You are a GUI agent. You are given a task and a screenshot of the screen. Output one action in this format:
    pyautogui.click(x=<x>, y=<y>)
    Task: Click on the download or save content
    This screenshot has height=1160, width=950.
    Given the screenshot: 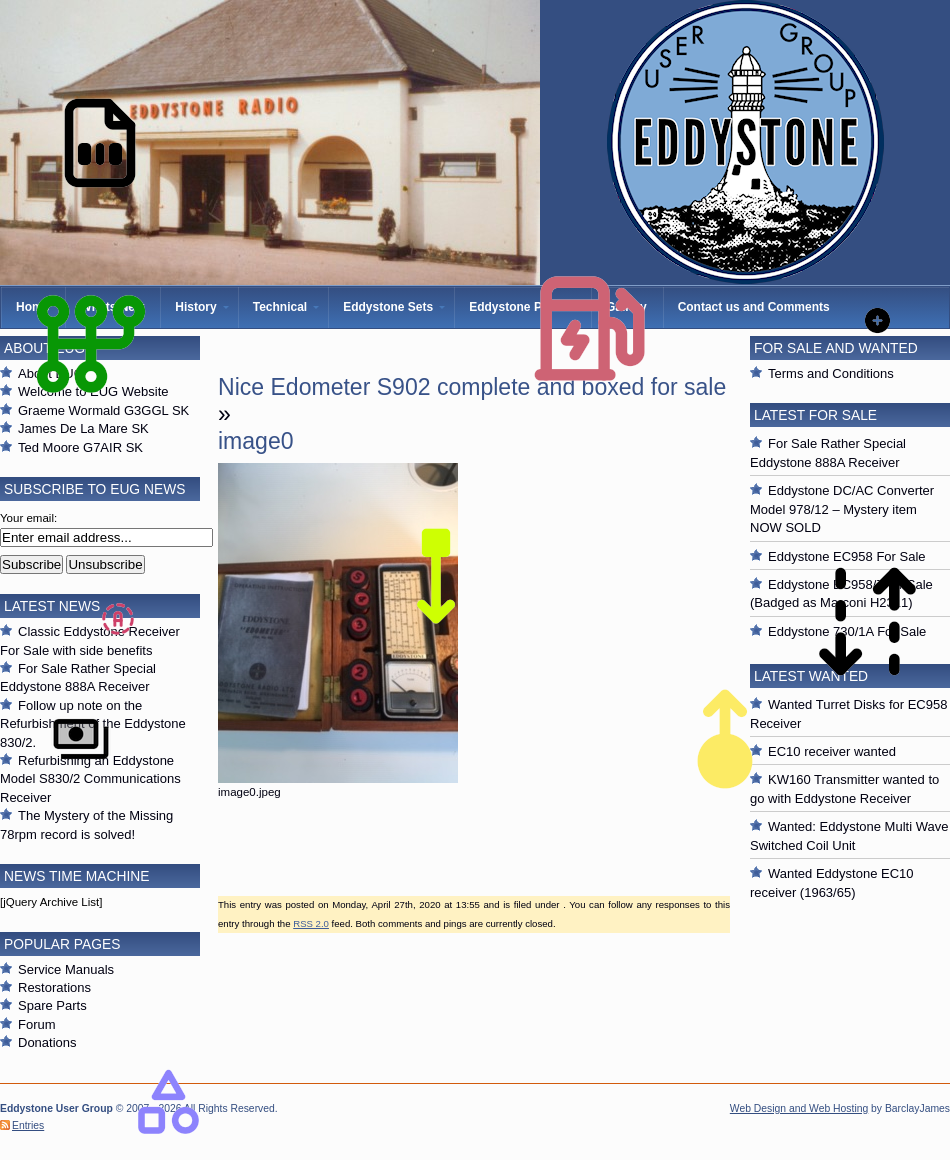 What is the action you would take?
    pyautogui.click(x=436, y=576)
    